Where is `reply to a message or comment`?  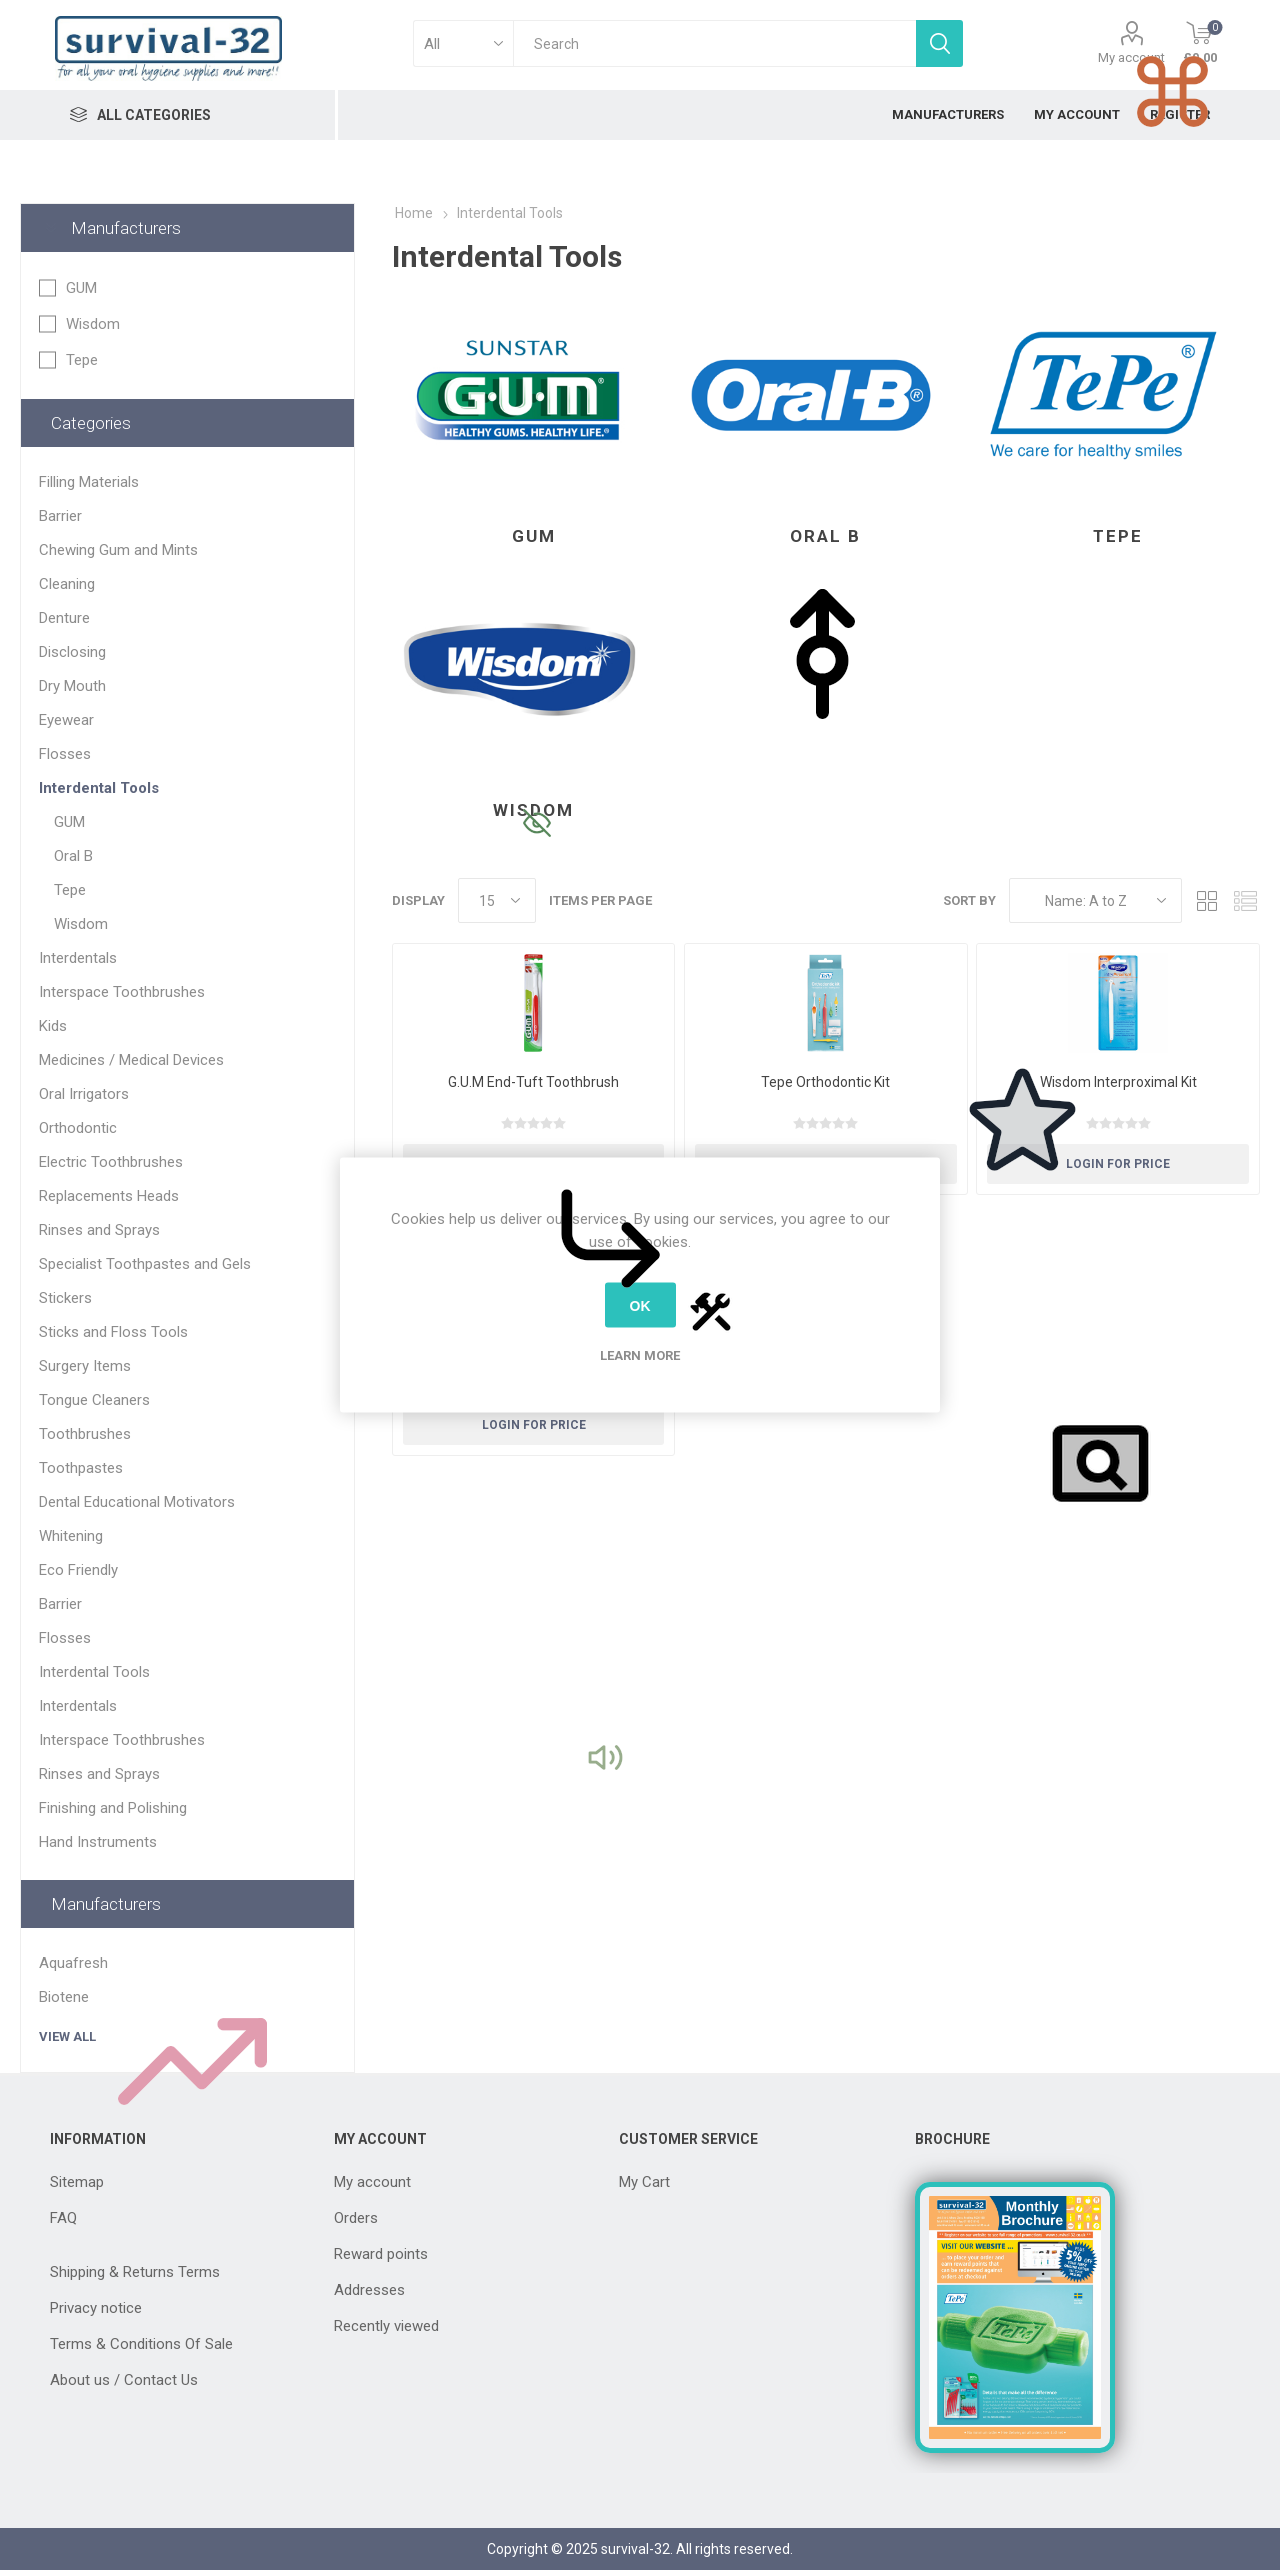
reply to a message or comment is located at coordinates (610, 1238).